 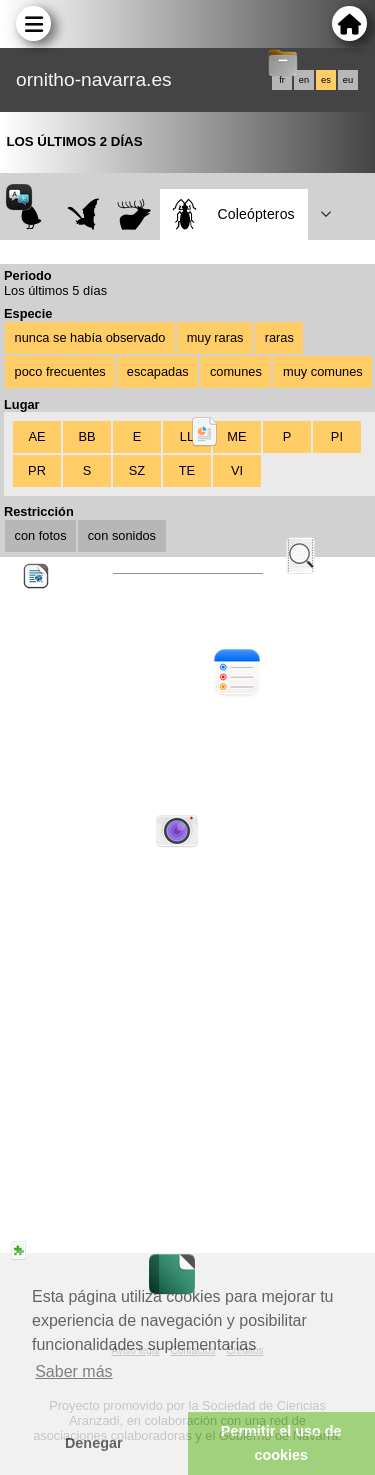 I want to click on open the translate app, so click(x=19, y=197).